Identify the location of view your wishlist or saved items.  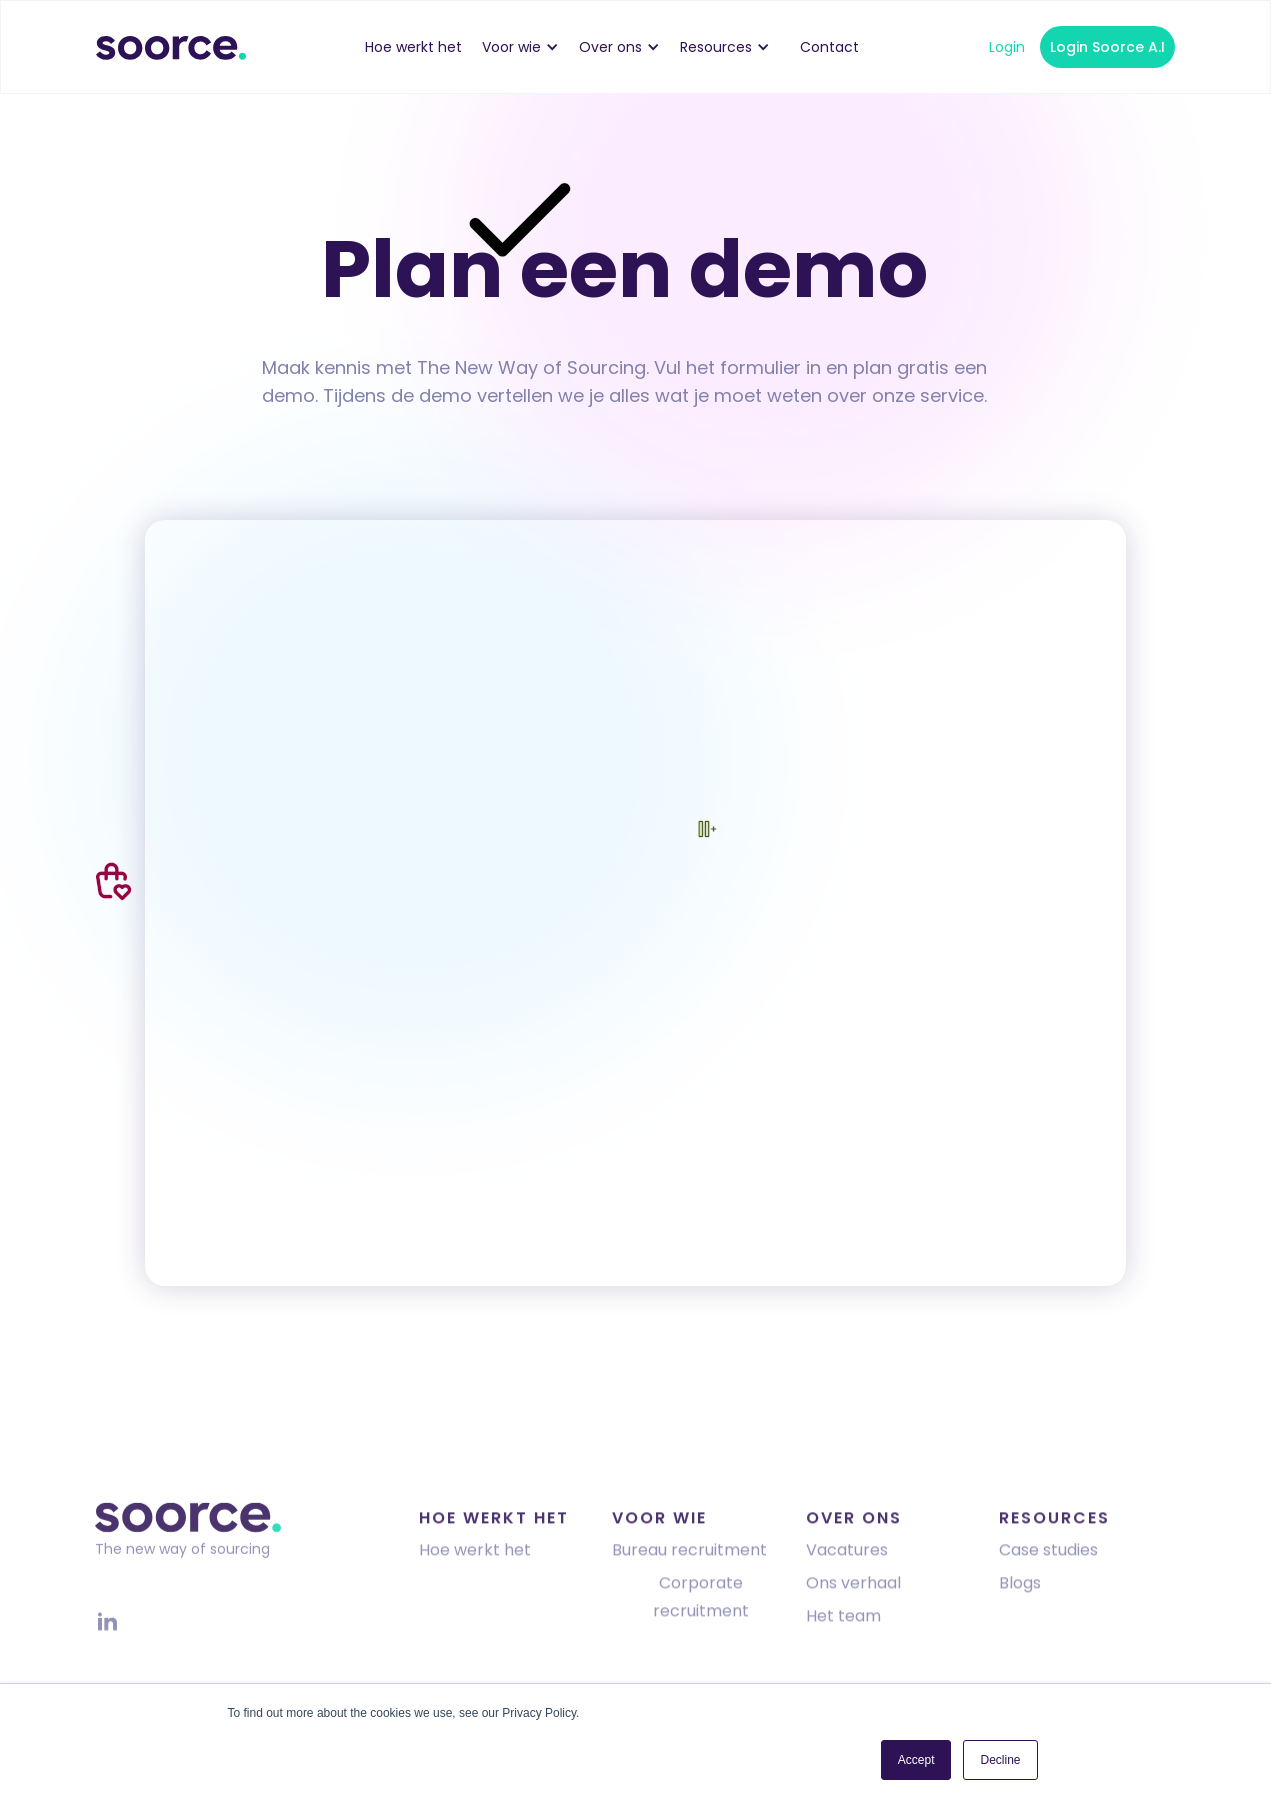
(111, 880).